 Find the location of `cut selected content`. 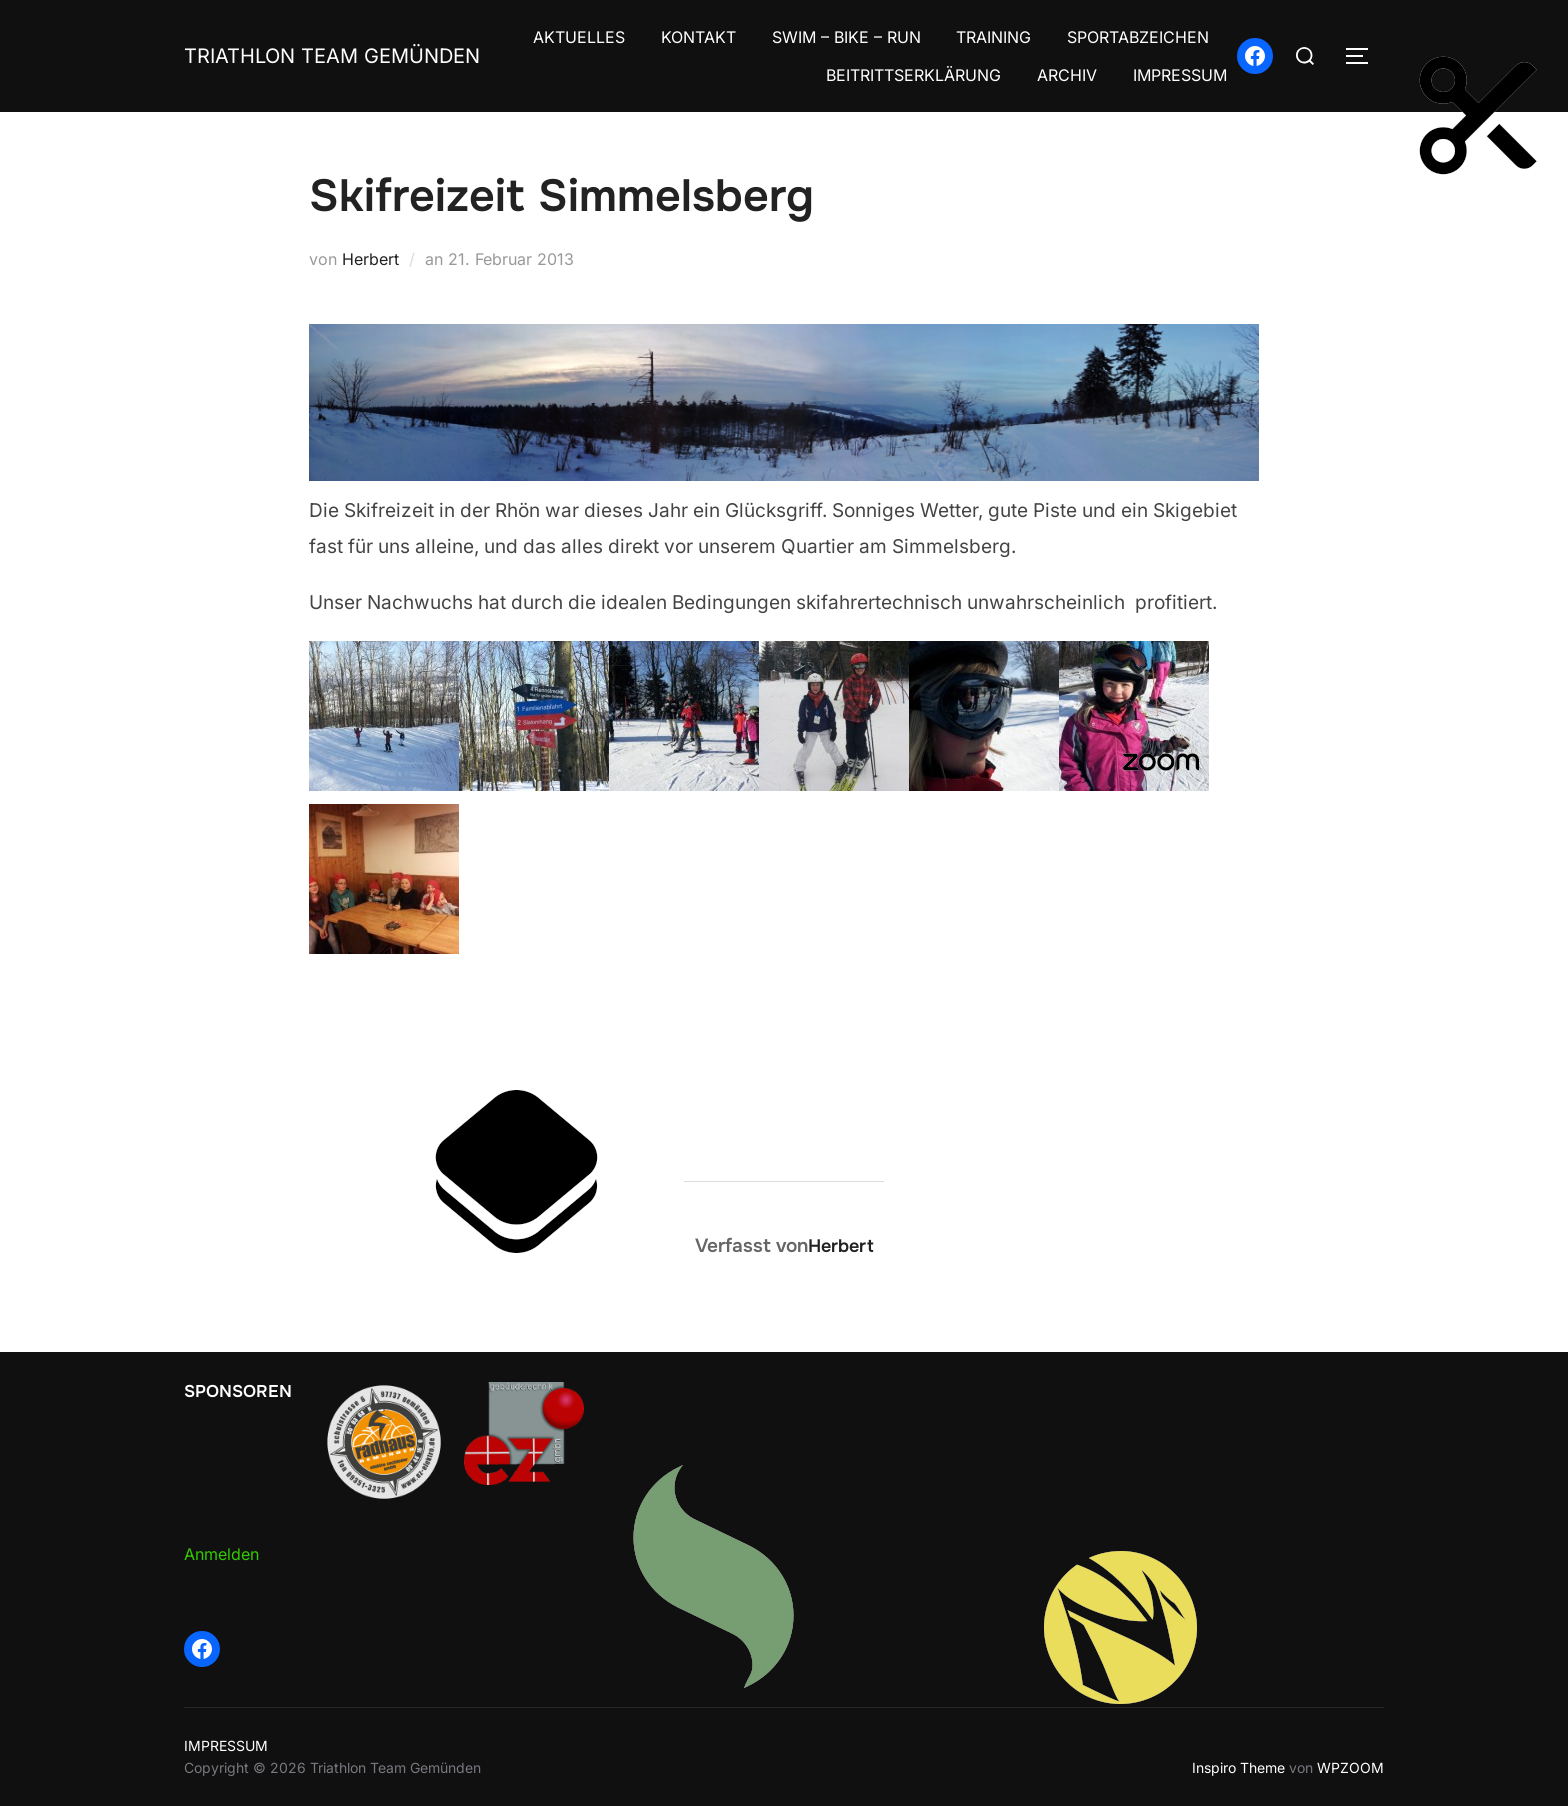

cut selected content is located at coordinates (1478, 115).